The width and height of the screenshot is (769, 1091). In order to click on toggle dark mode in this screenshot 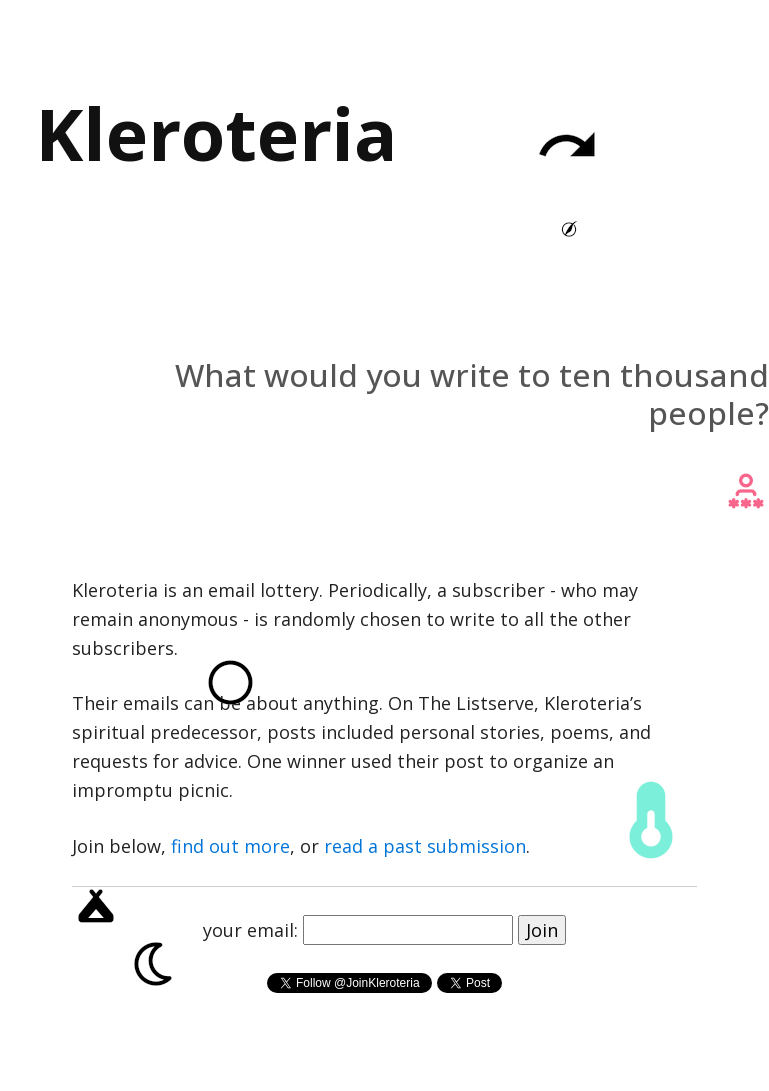, I will do `click(156, 964)`.